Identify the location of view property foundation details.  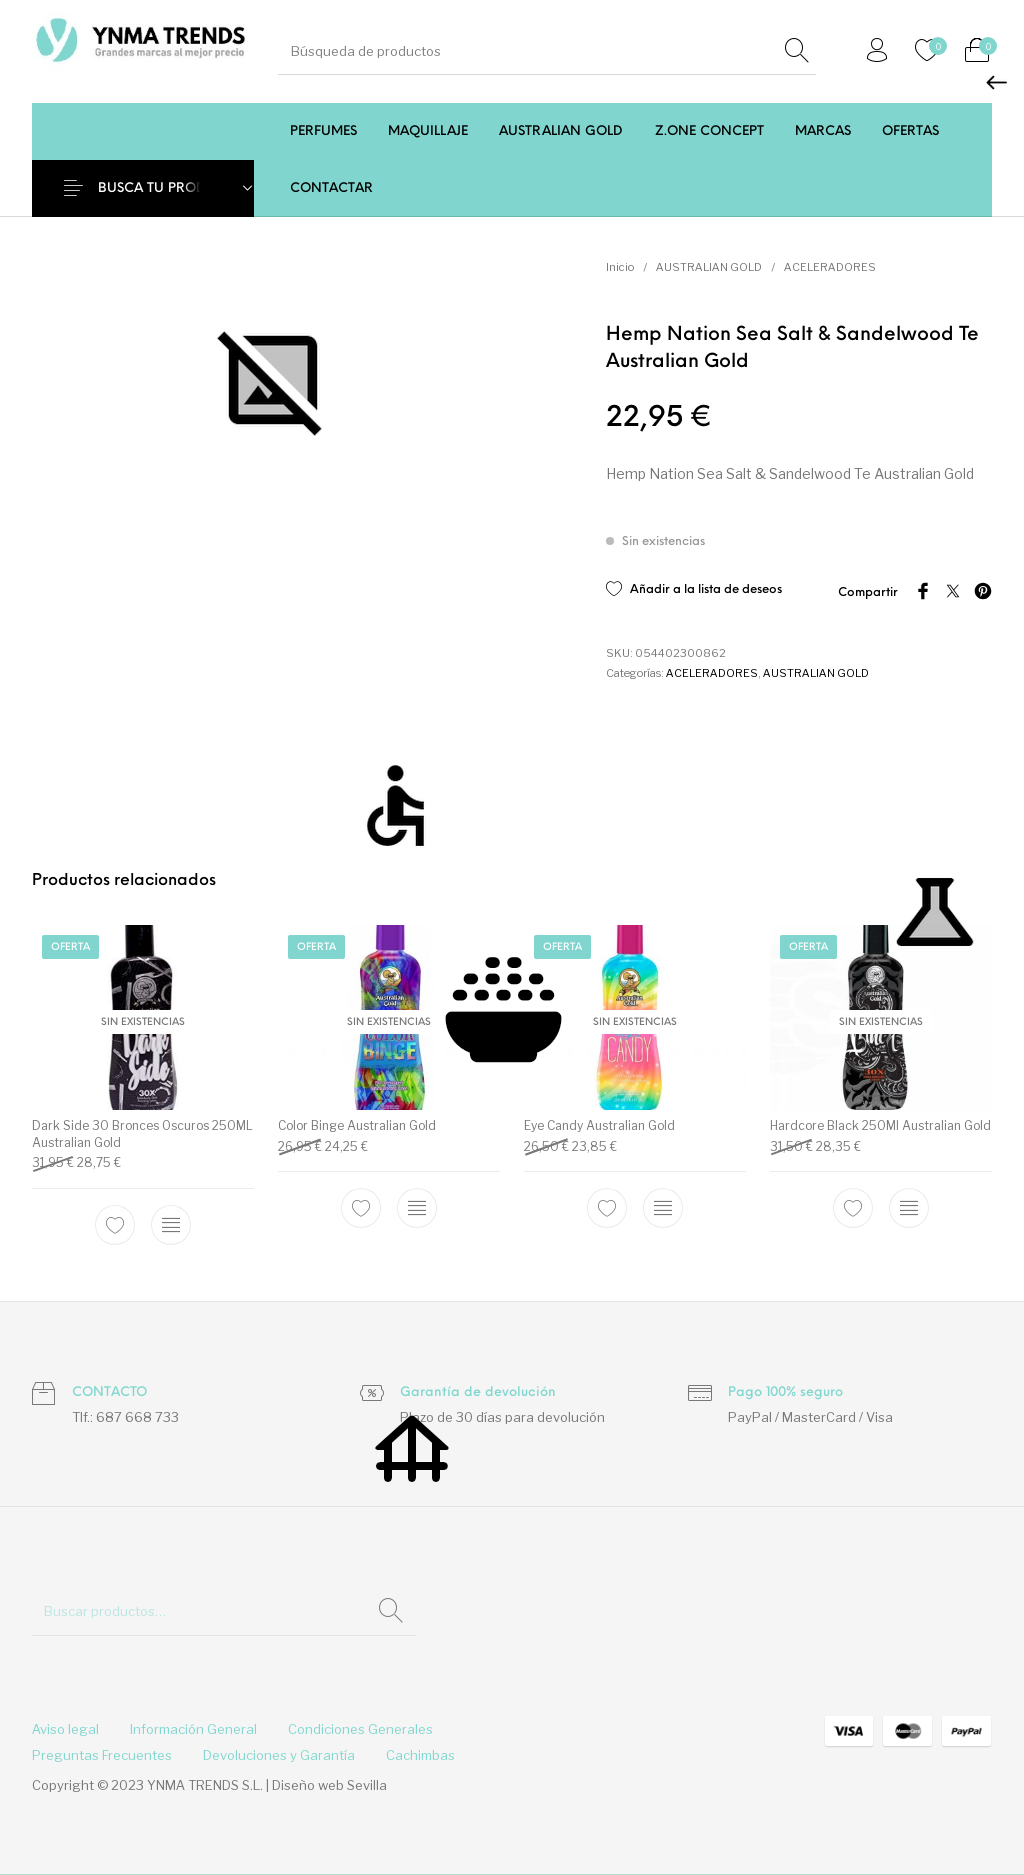
(412, 1450).